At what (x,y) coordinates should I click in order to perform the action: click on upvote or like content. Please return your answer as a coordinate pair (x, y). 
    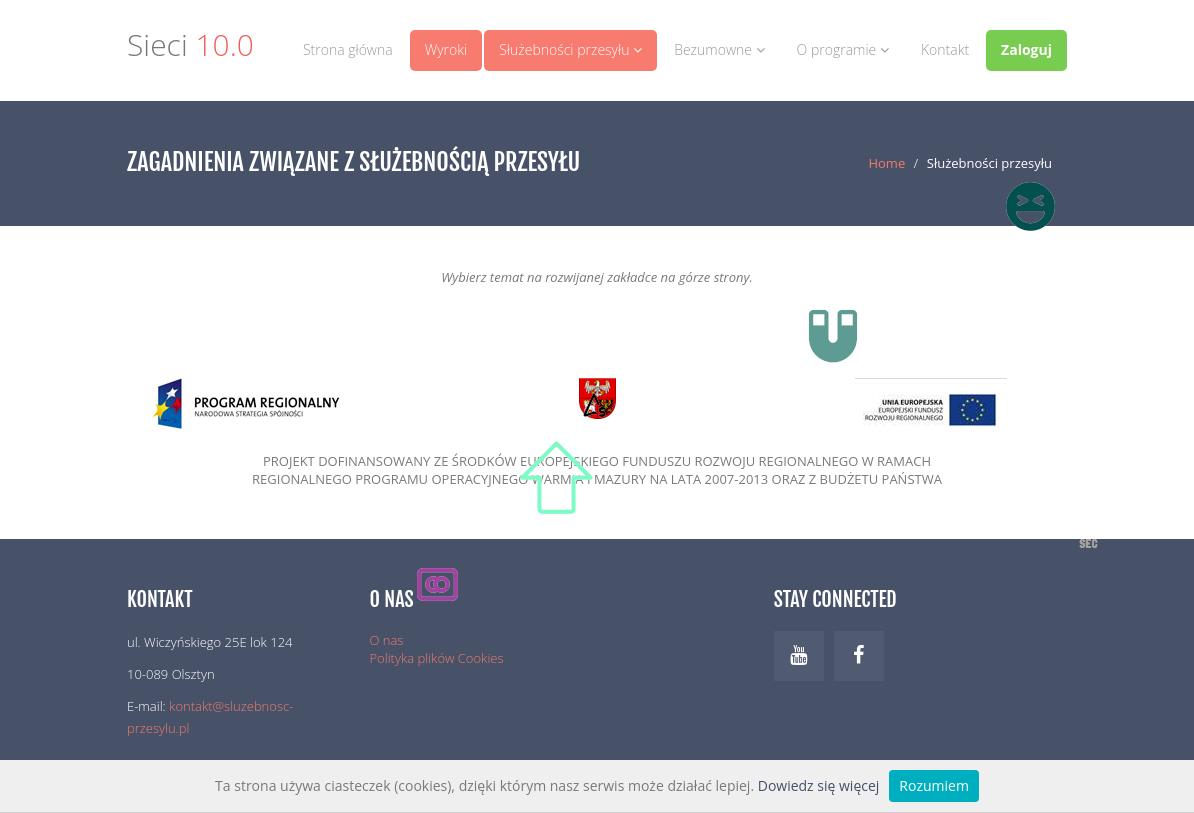
    Looking at the image, I should click on (556, 480).